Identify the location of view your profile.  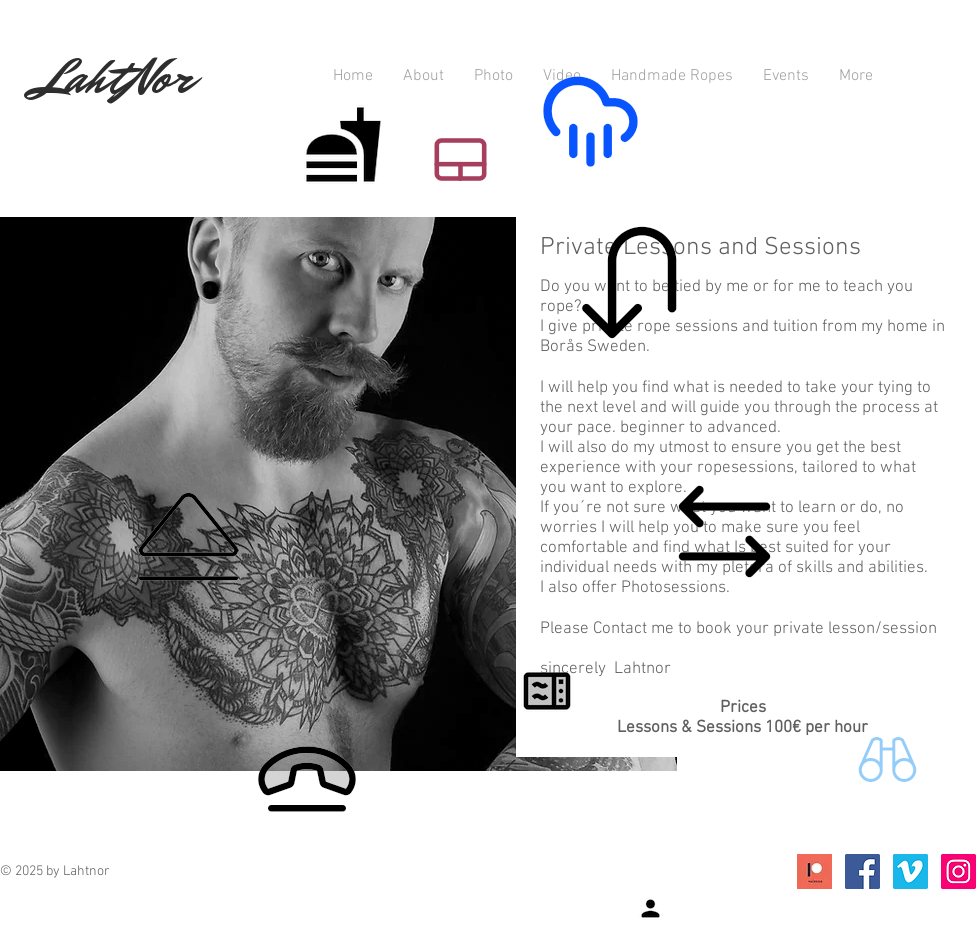
(650, 908).